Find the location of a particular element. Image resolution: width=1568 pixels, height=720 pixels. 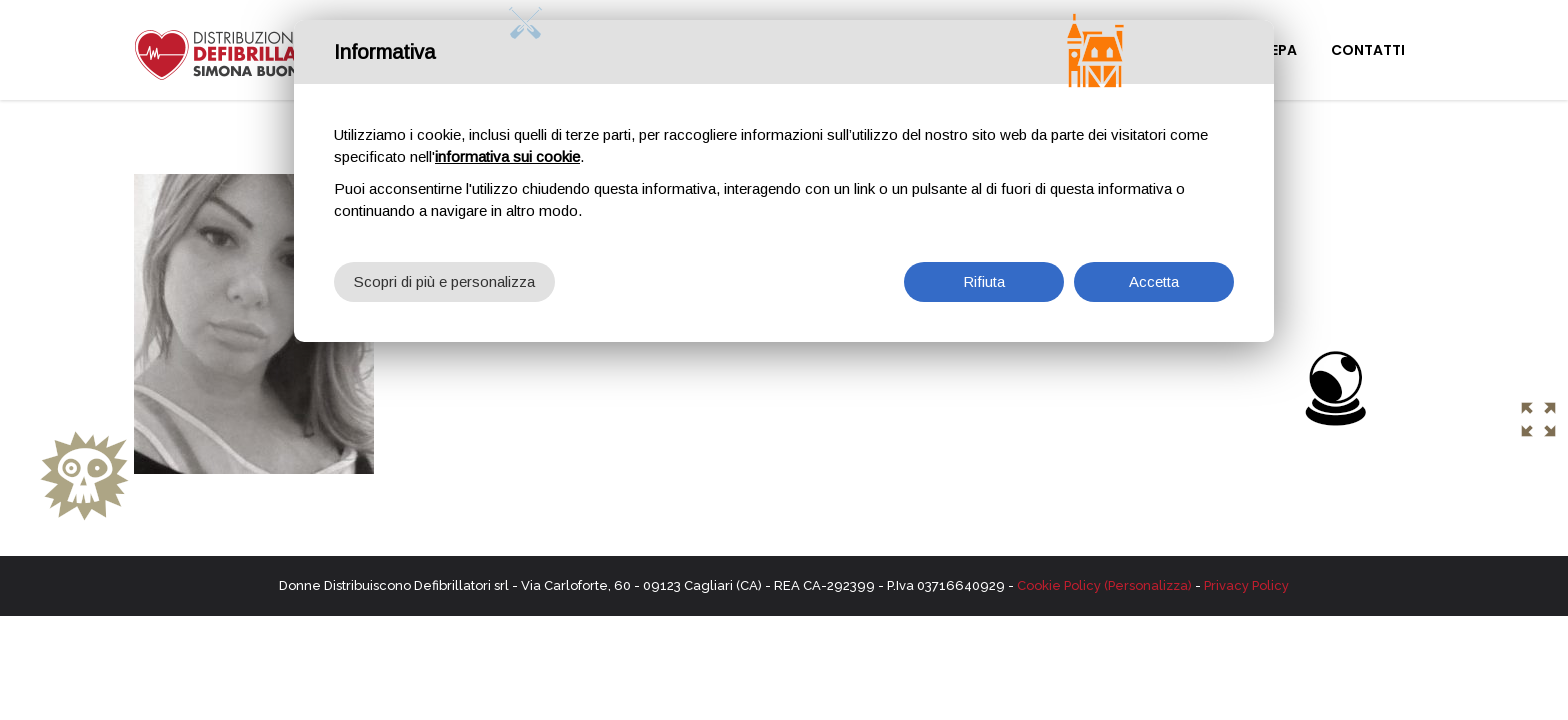

access the village or town area is located at coordinates (1095, 50).